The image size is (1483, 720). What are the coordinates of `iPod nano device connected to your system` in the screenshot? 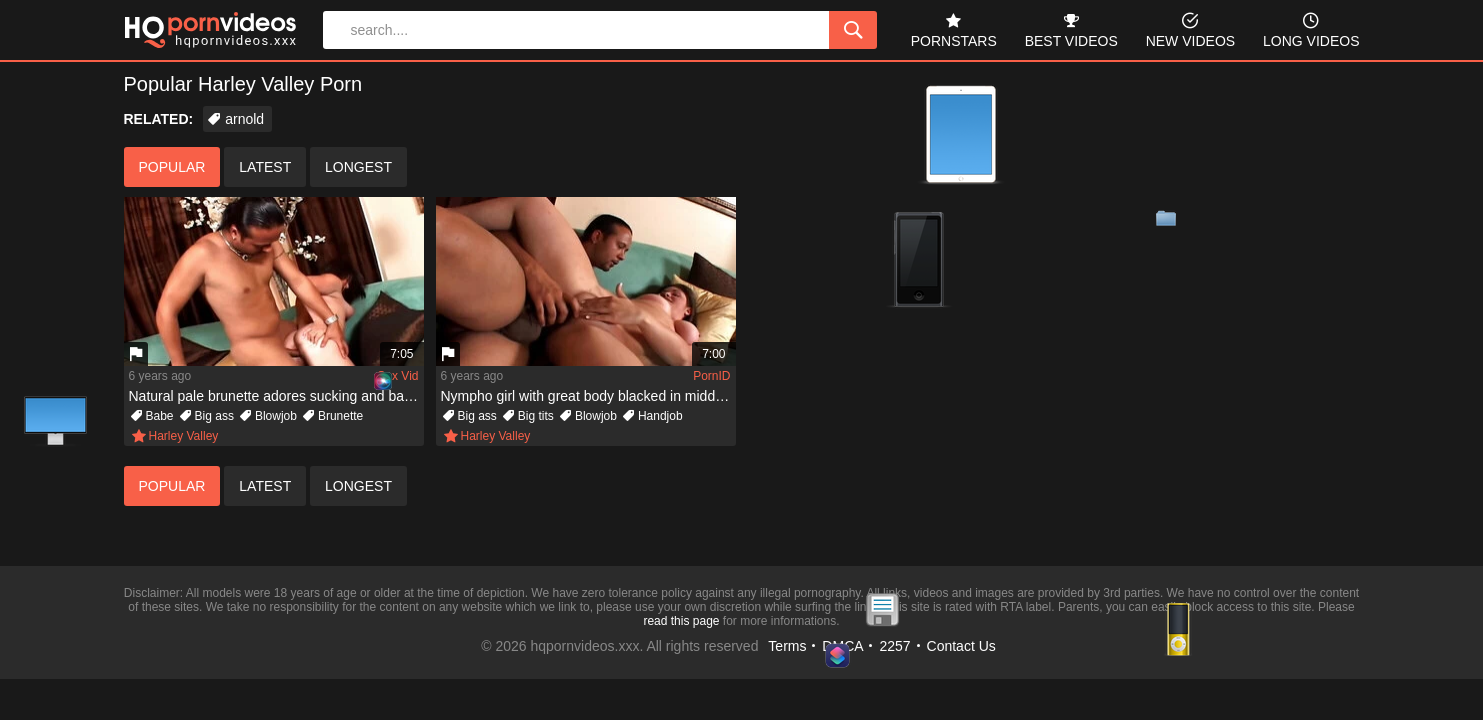 It's located at (919, 260).